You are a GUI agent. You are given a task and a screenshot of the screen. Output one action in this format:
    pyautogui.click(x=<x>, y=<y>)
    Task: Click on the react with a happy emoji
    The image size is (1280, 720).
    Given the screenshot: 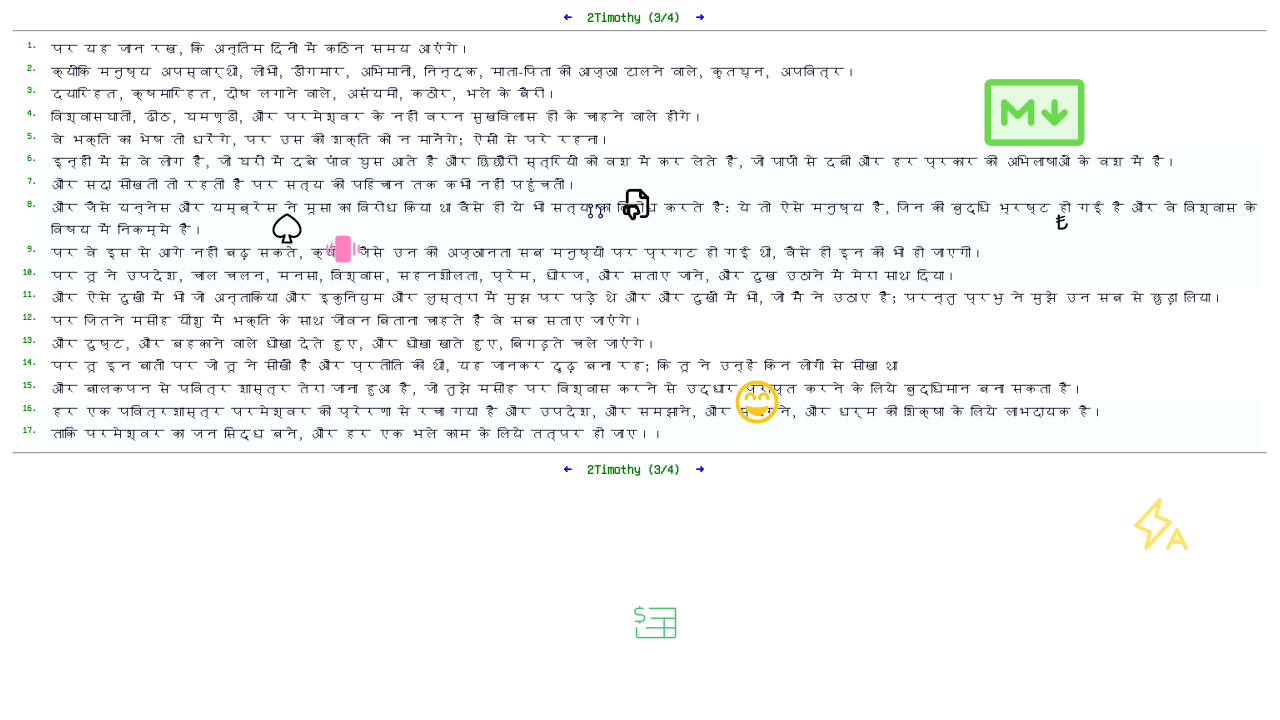 What is the action you would take?
    pyautogui.click(x=757, y=402)
    